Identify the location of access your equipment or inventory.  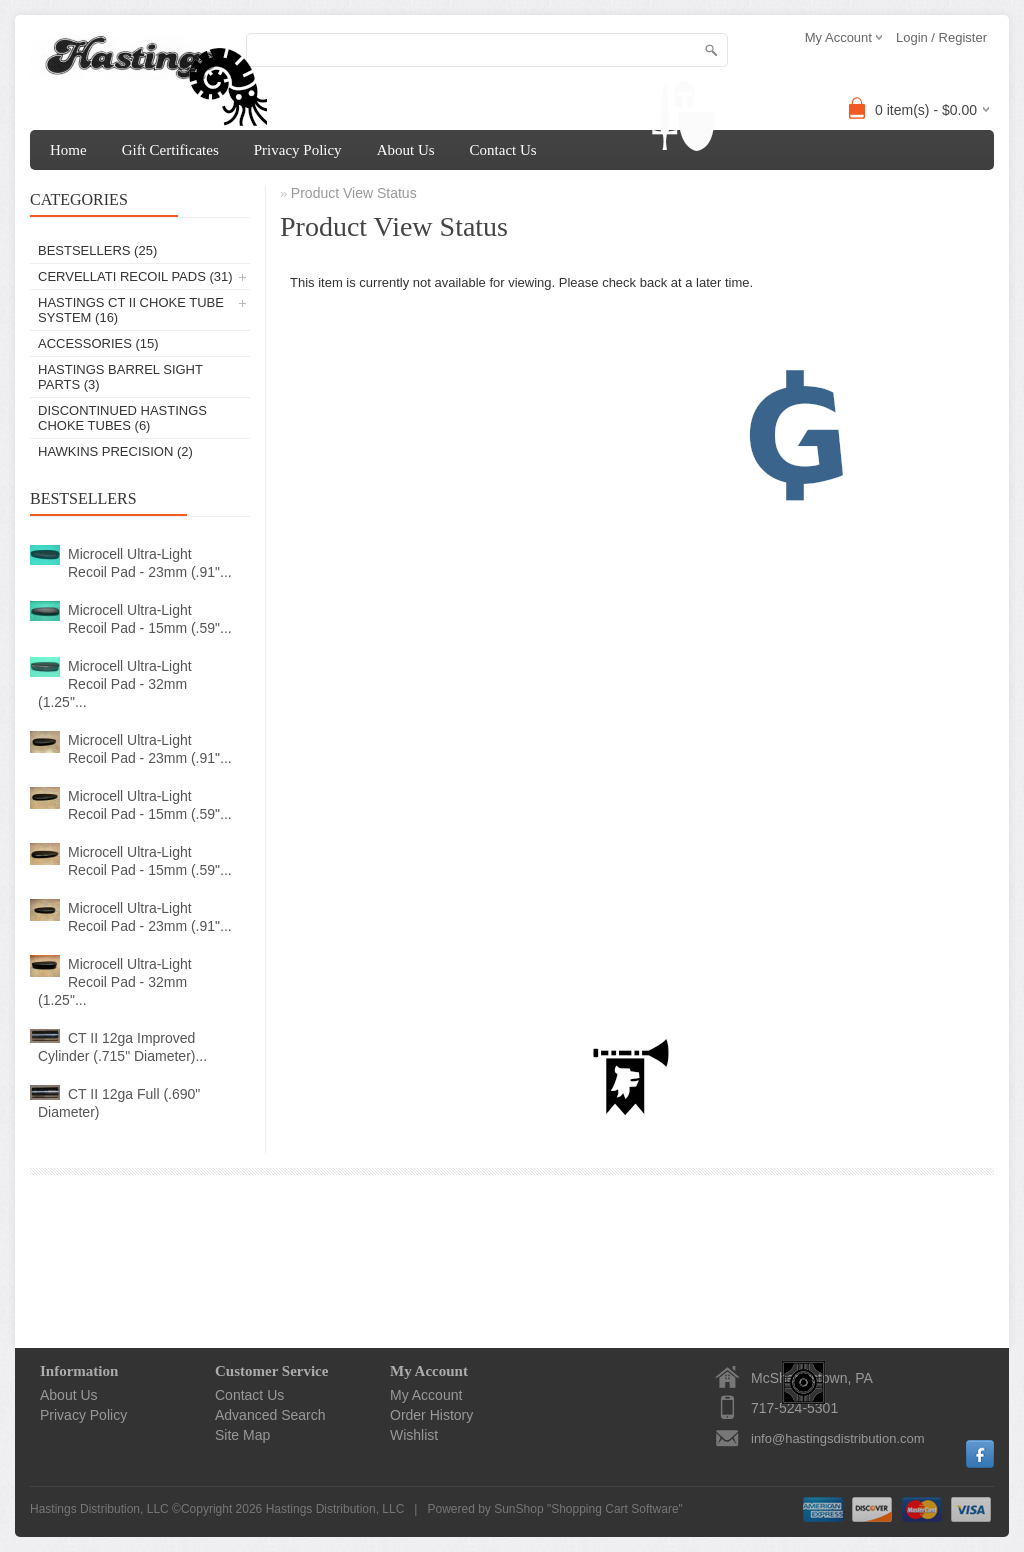
(683, 116).